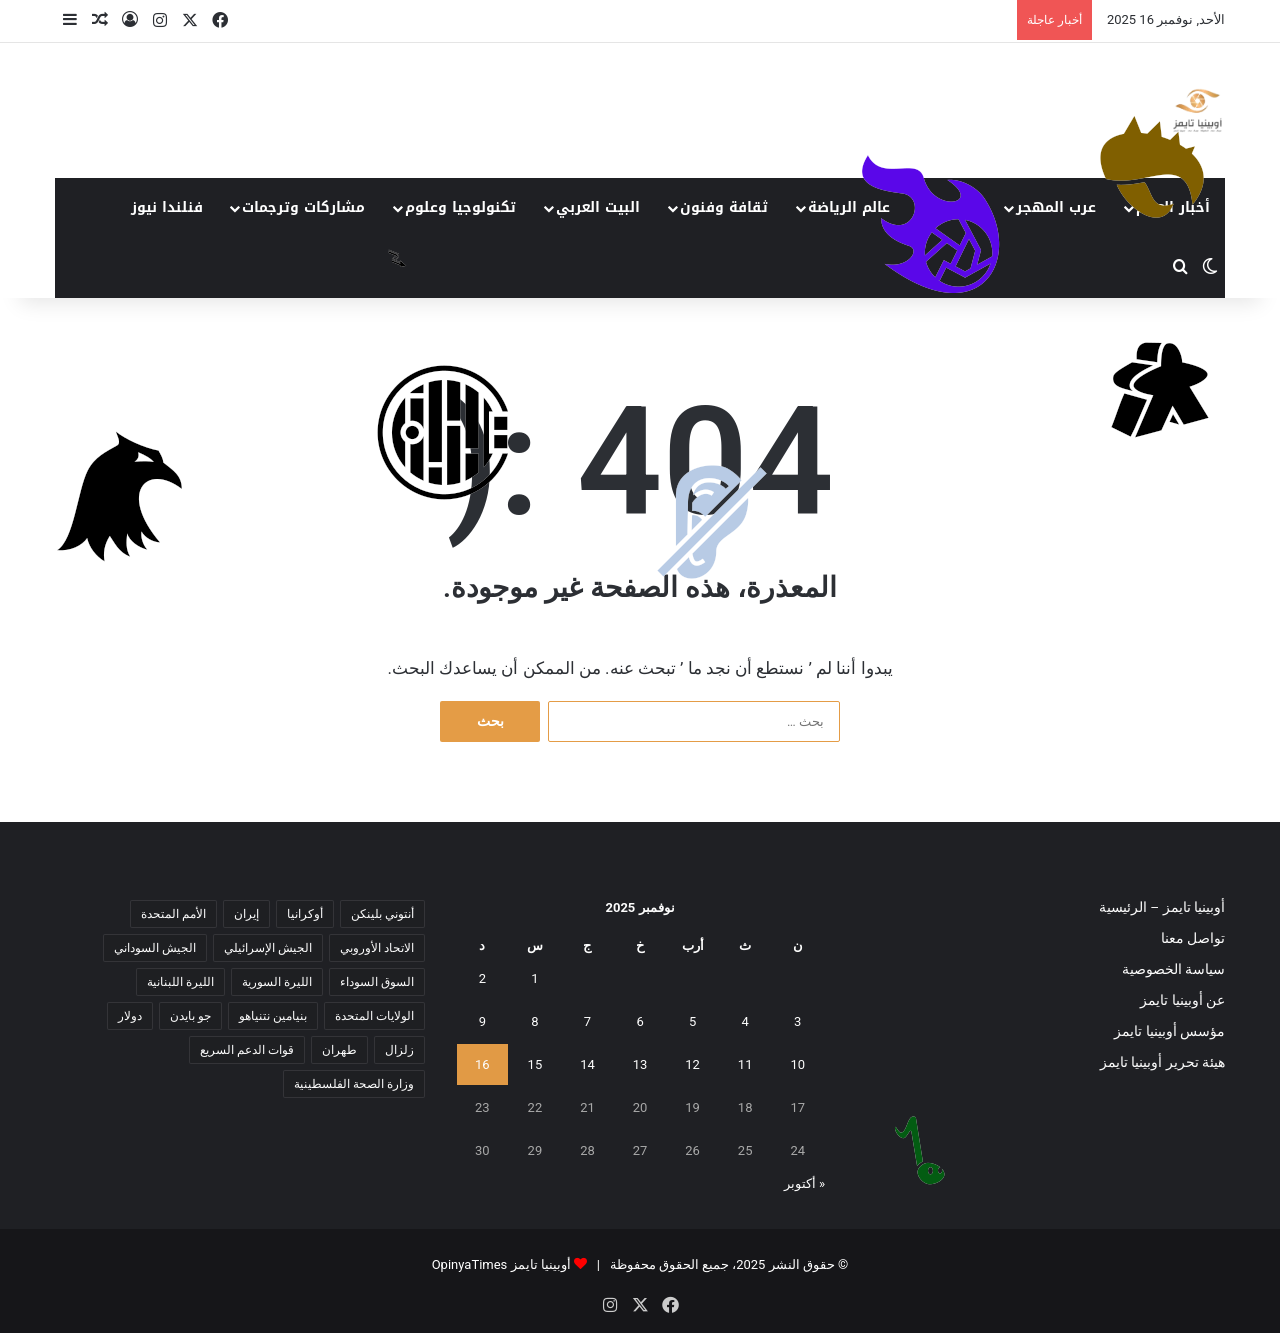 This screenshot has width=1280, height=1333. Describe the element at coordinates (1160, 390) in the screenshot. I see `access board game or tabletop gaming features` at that location.